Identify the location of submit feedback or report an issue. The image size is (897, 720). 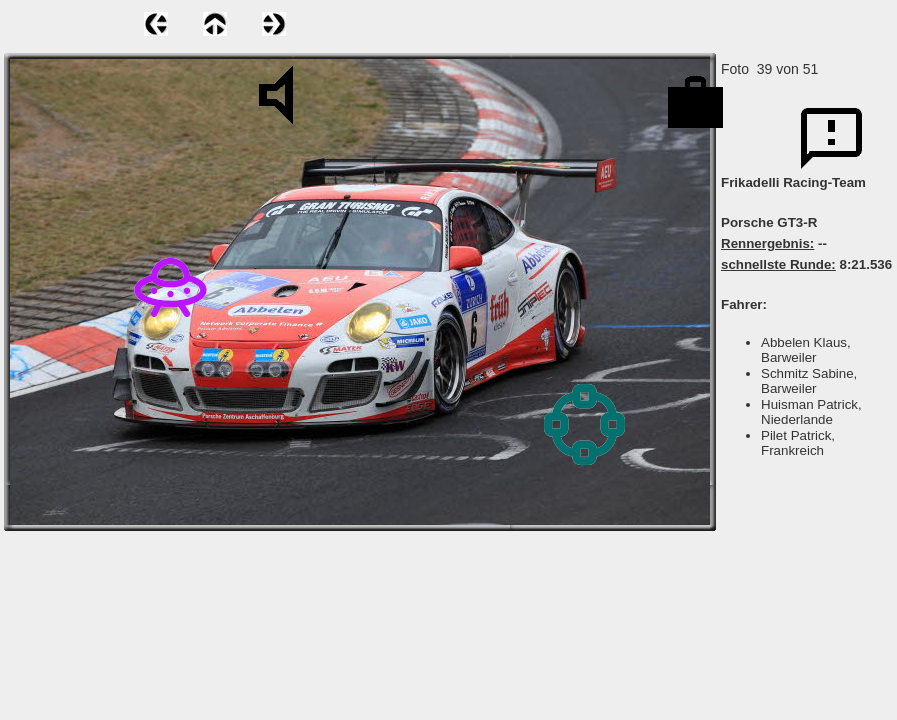
(831, 138).